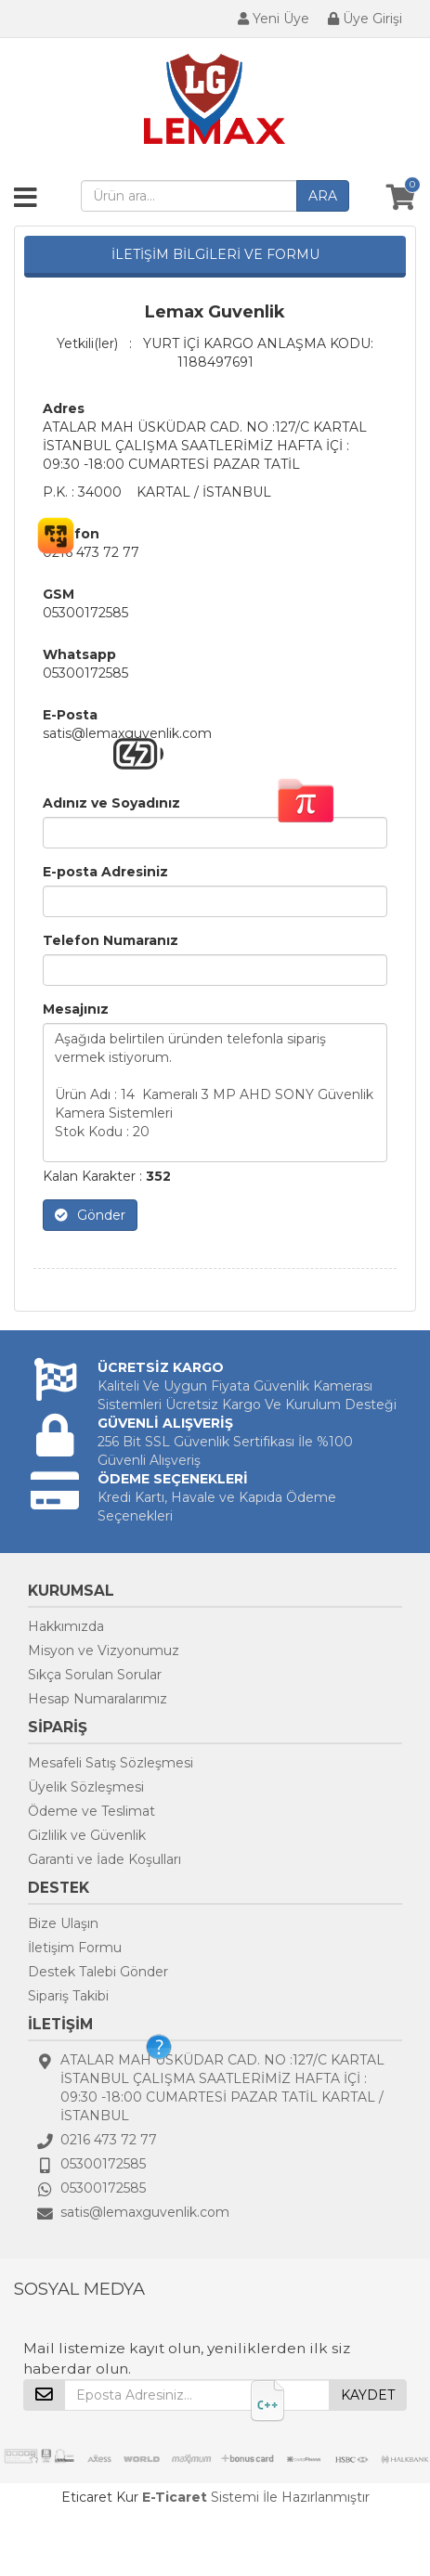  I want to click on open vmware player application, so click(56, 536).